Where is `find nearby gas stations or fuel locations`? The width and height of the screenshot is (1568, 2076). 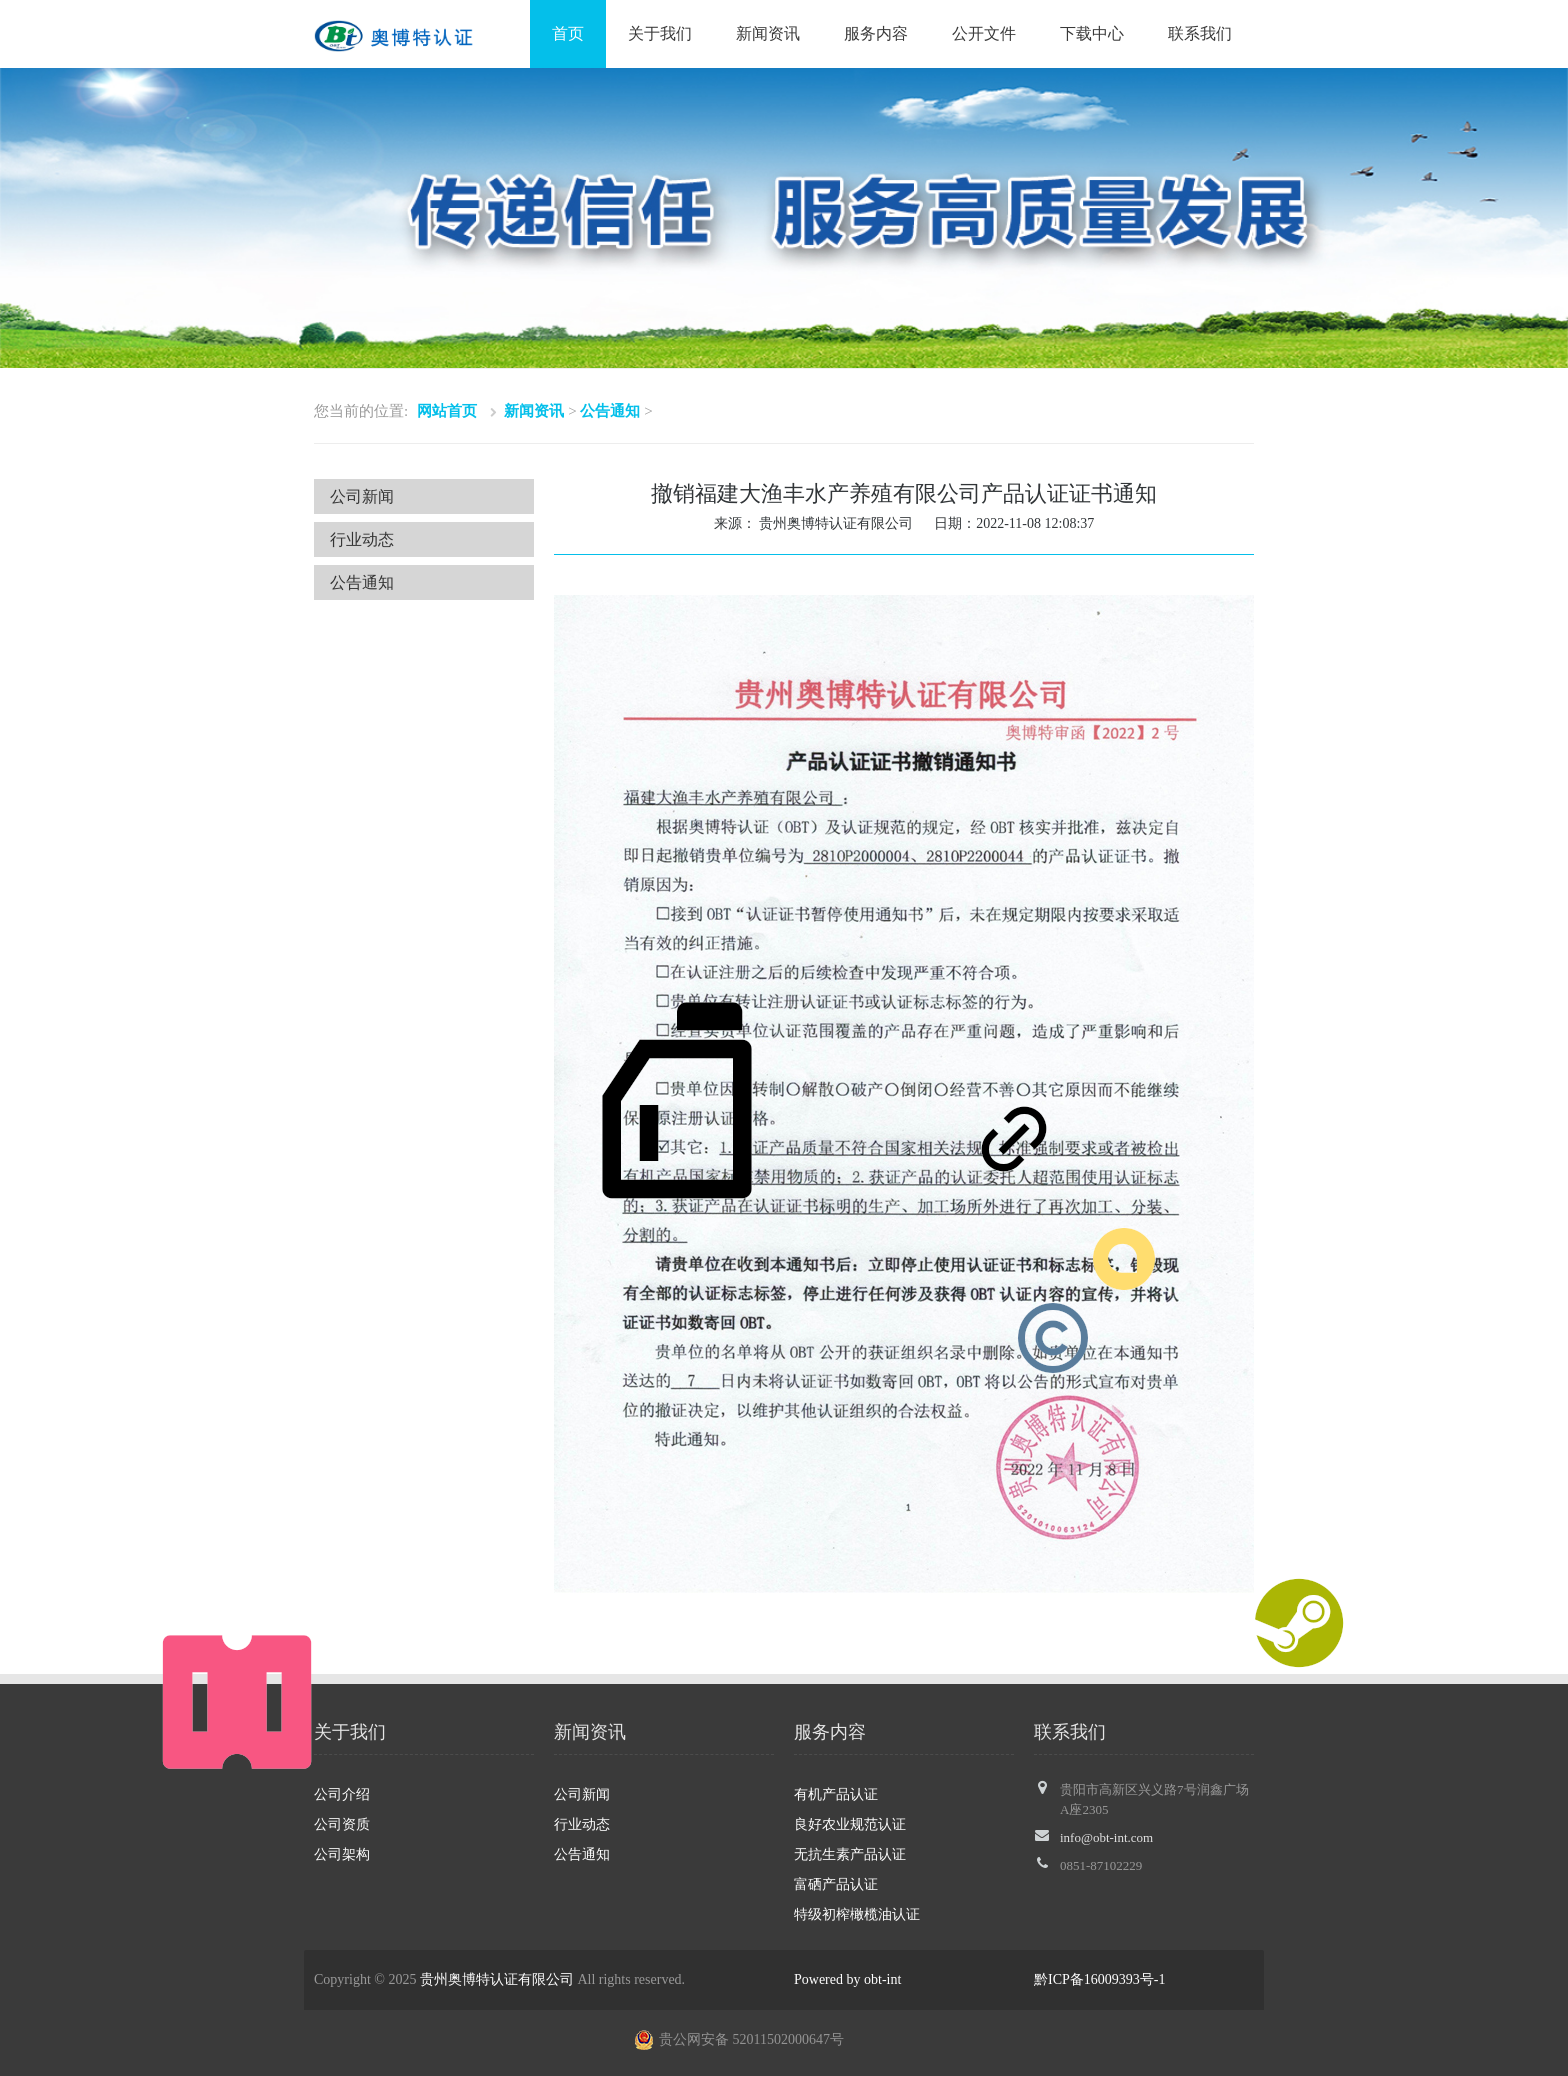 find nearby gas stations or fuel locations is located at coordinates (677, 1105).